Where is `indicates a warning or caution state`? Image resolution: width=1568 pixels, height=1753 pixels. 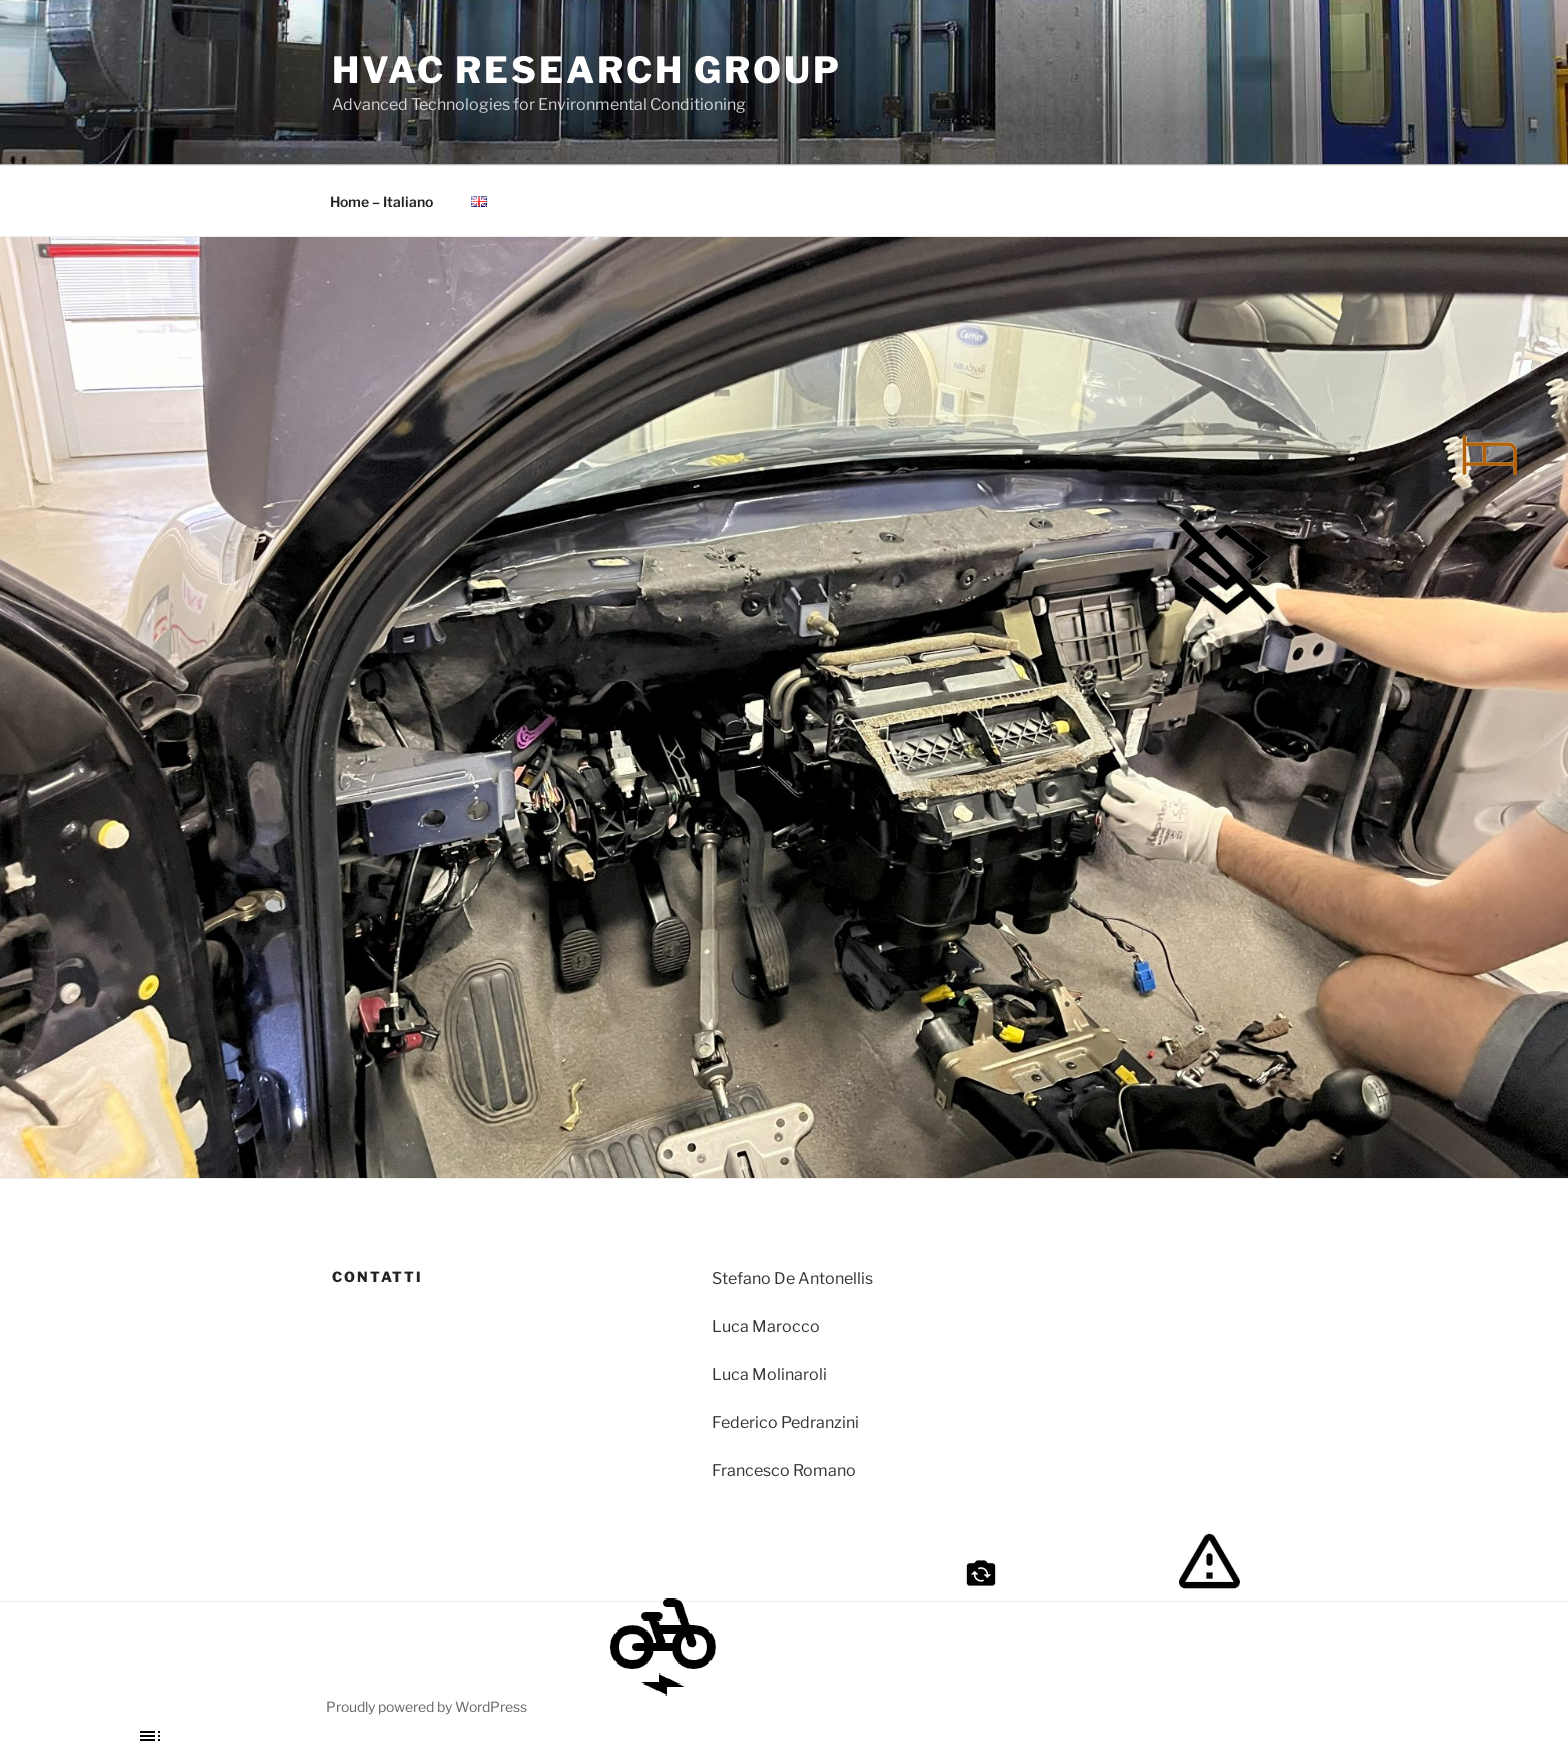 indicates a warning or caution state is located at coordinates (1209, 1559).